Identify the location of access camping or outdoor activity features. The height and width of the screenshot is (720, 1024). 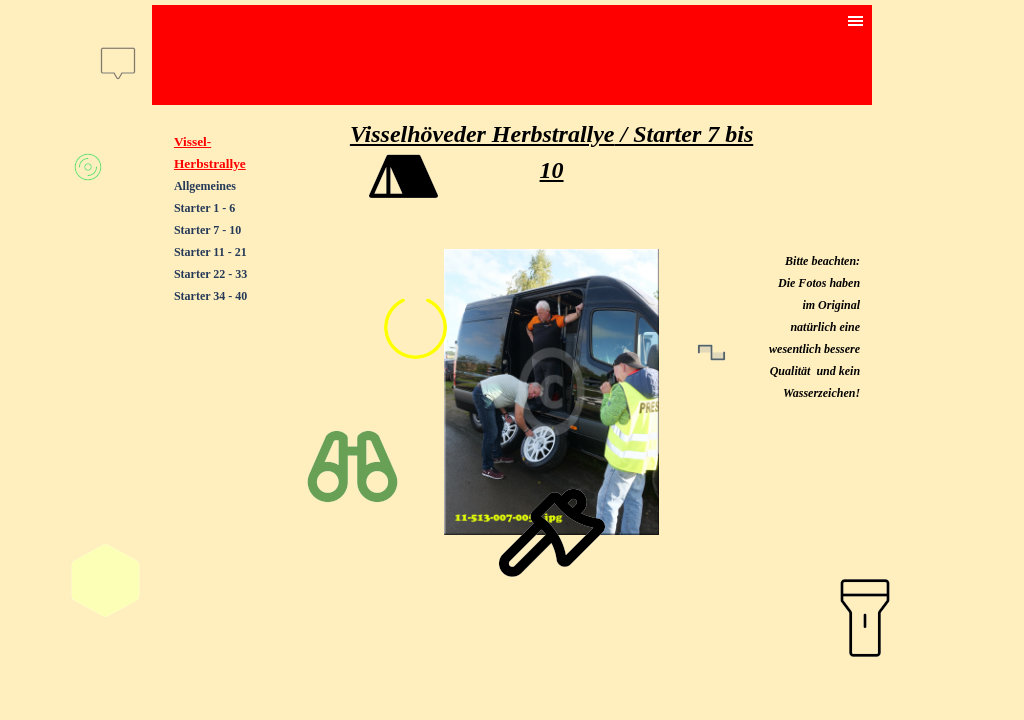
(403, 178).